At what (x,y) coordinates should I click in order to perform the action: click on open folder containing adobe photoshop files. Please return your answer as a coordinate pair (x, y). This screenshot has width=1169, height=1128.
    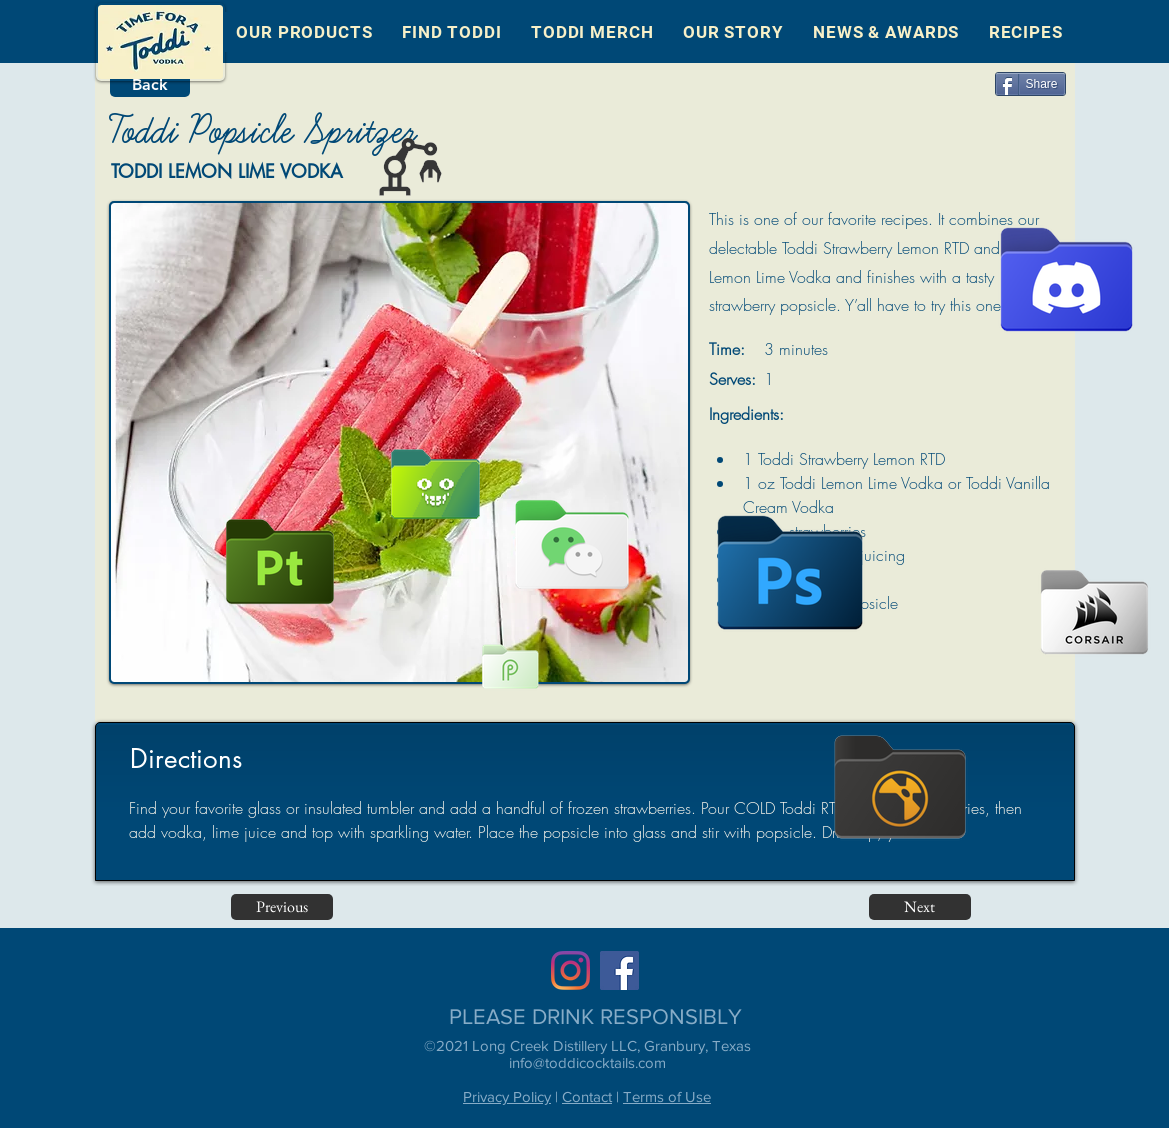
    Looking at the image, I should click on (789, 576).